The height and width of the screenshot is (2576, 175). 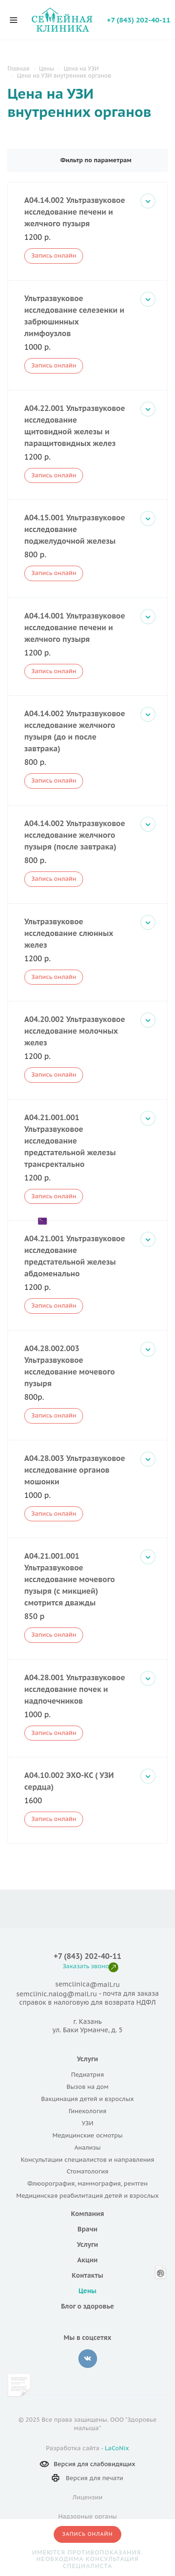 What do you see at coordinates (113, 1967) in the screenshot?
I see `indicates a symbolic link or shortcut to another file` at bounding box center [113, 1967].